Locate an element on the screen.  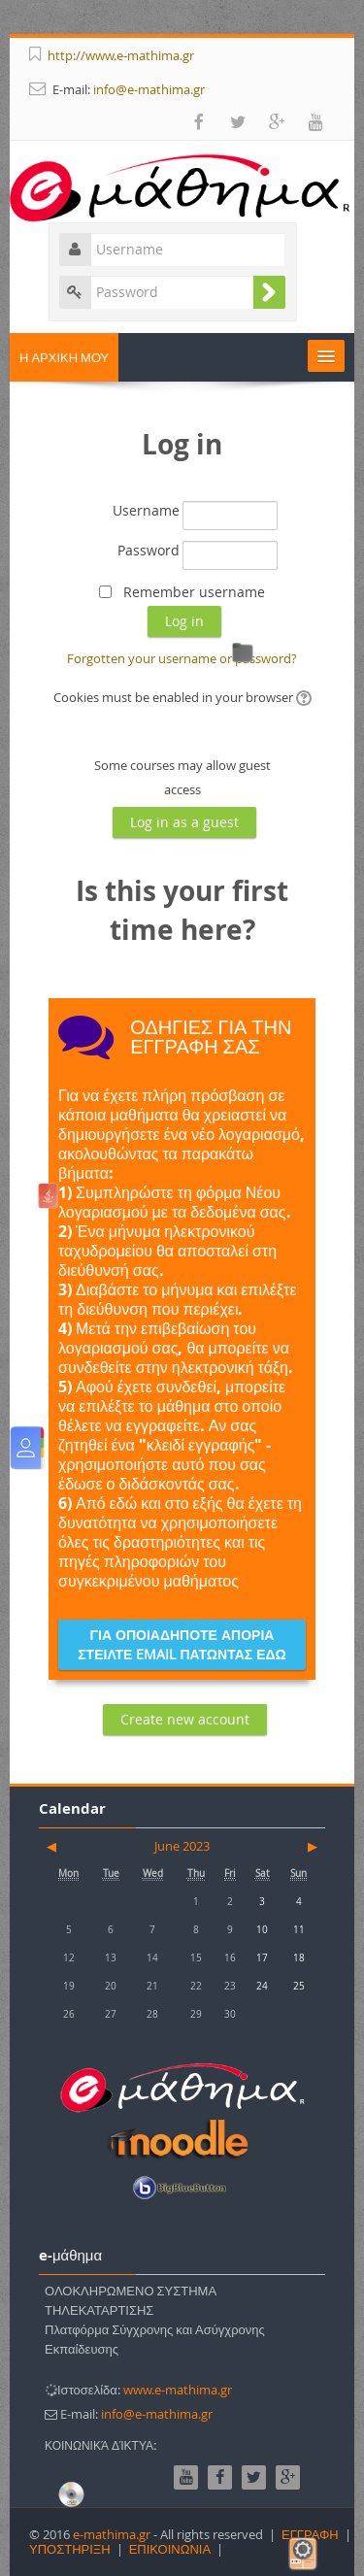
a java source code file is located at coordinates (48, 1195).